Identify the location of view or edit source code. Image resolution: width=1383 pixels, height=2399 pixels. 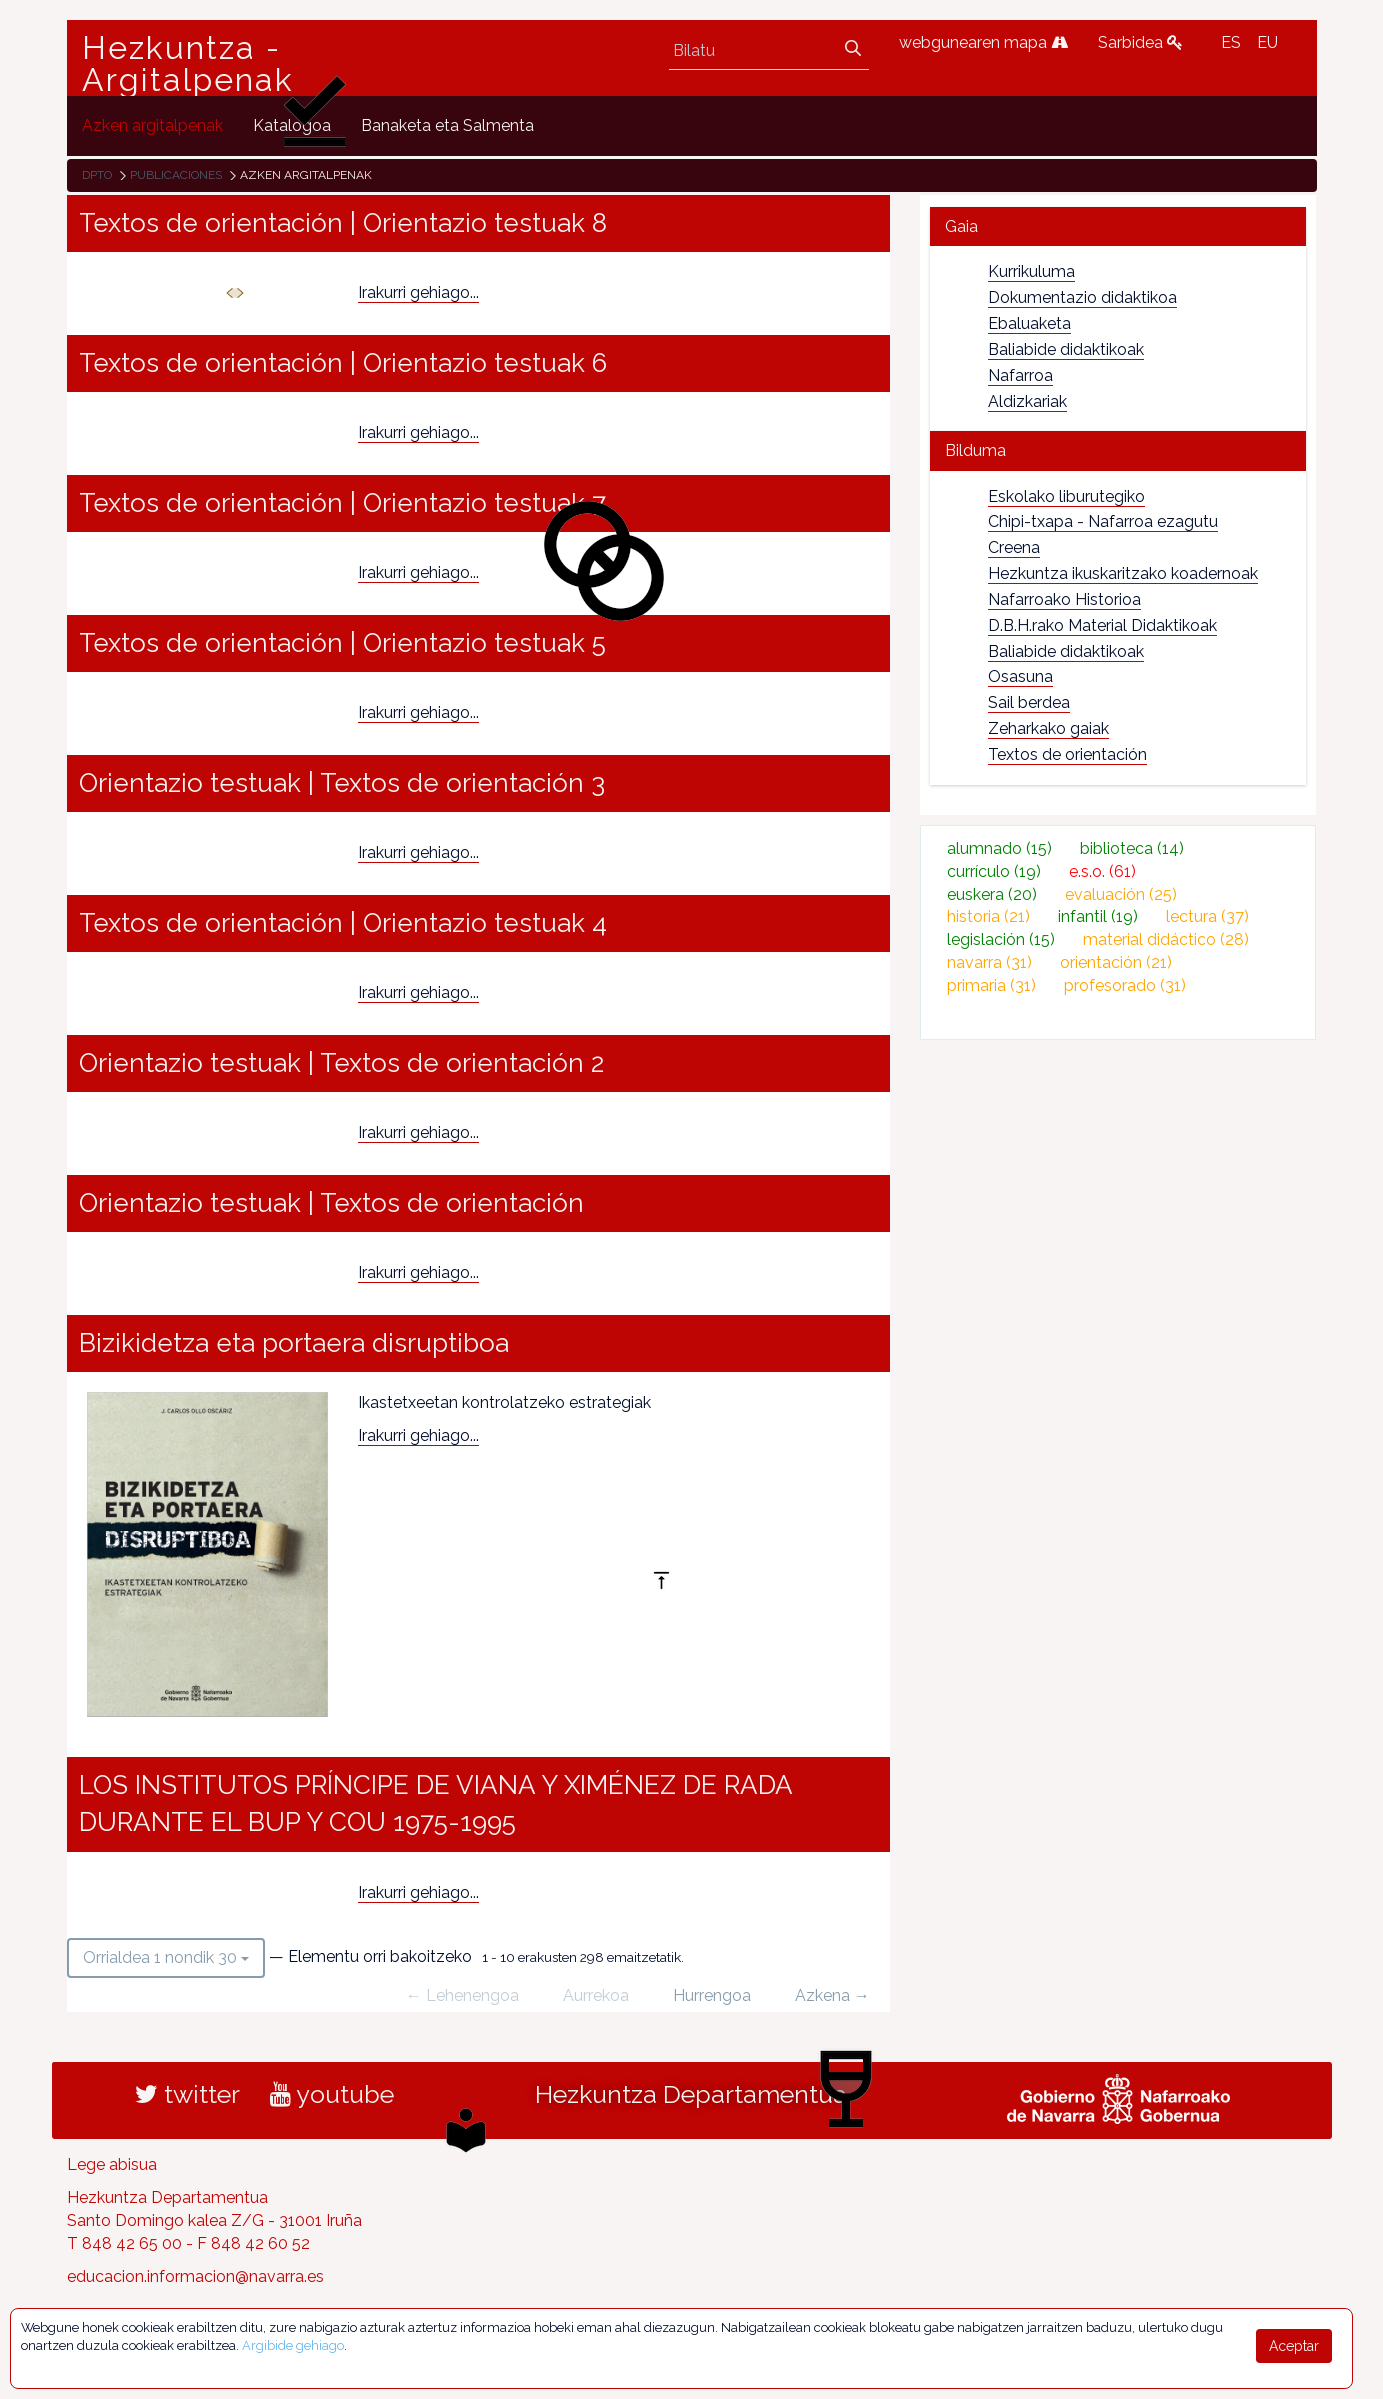
(235, 293).